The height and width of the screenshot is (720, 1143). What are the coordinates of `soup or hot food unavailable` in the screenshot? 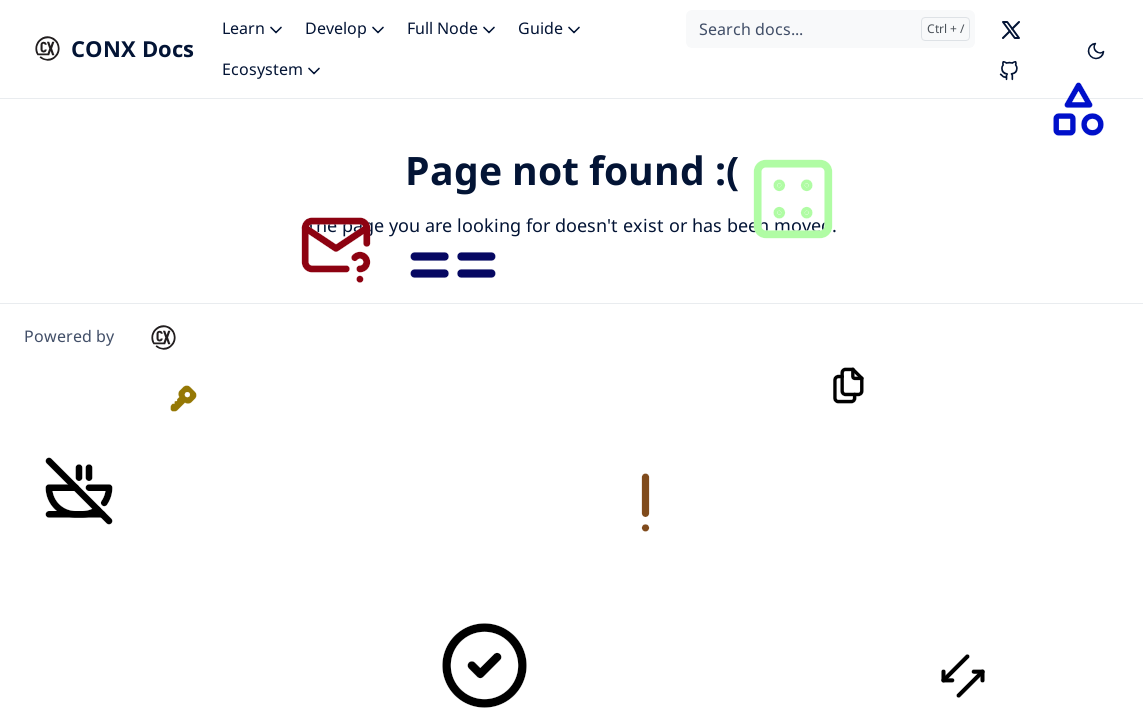 It's located at (79, 491).